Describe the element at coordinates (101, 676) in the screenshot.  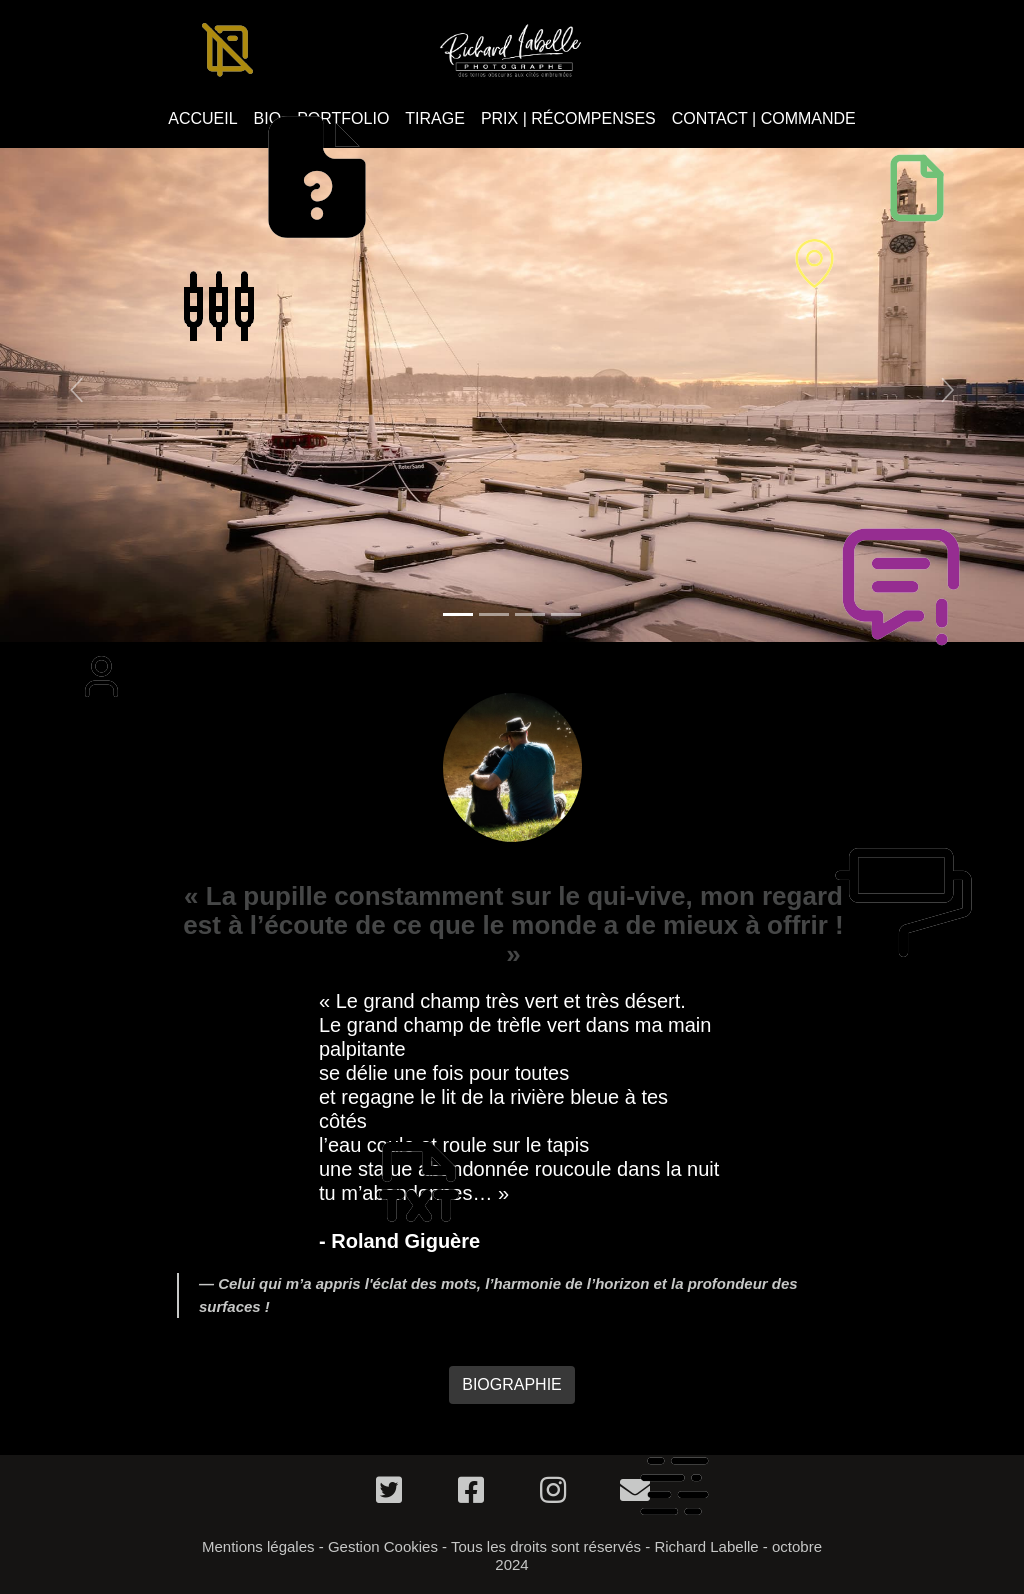
I see `view your profile` at that location.